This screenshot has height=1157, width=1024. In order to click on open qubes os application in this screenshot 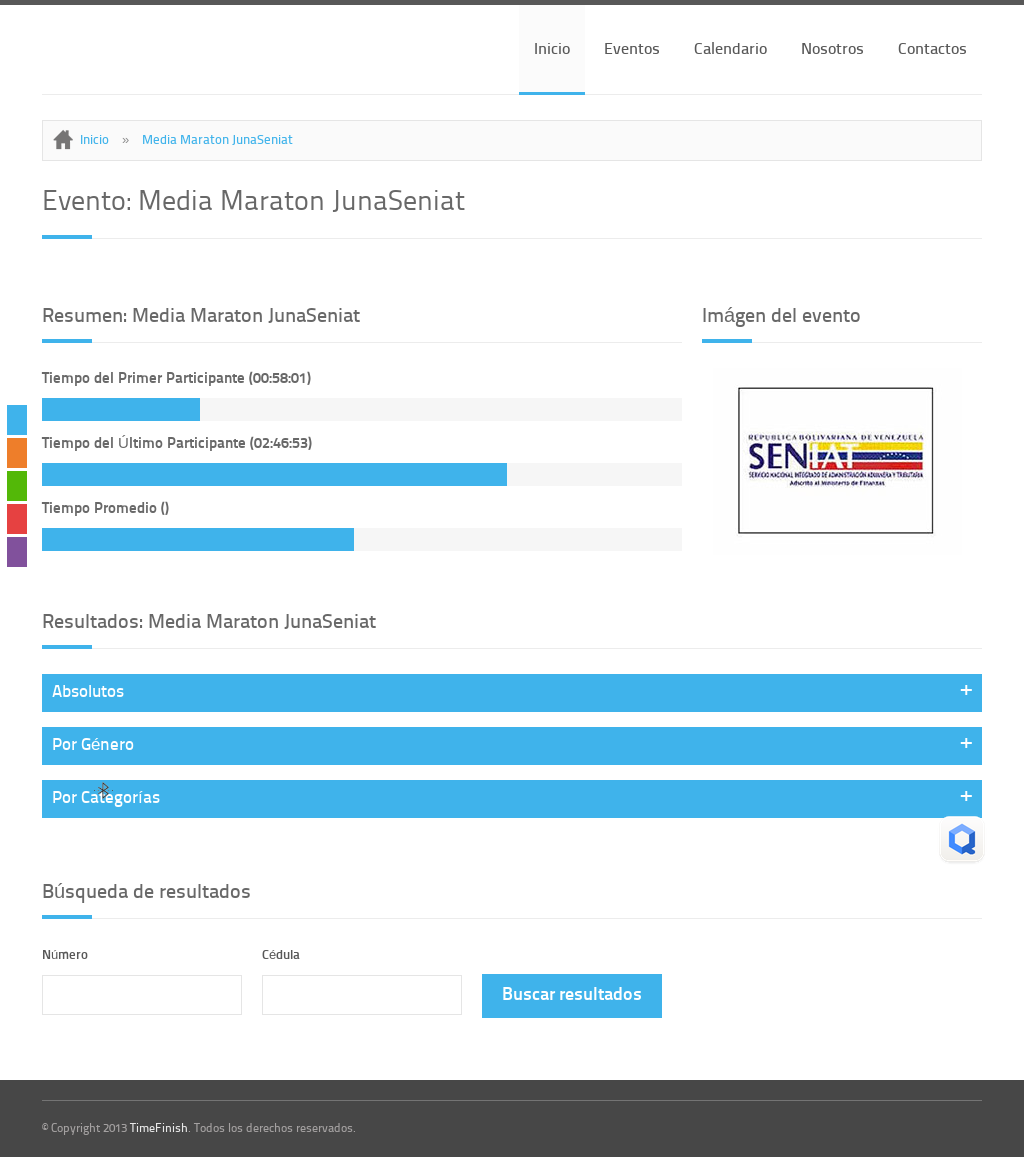, I will do `click(962, 839)`.